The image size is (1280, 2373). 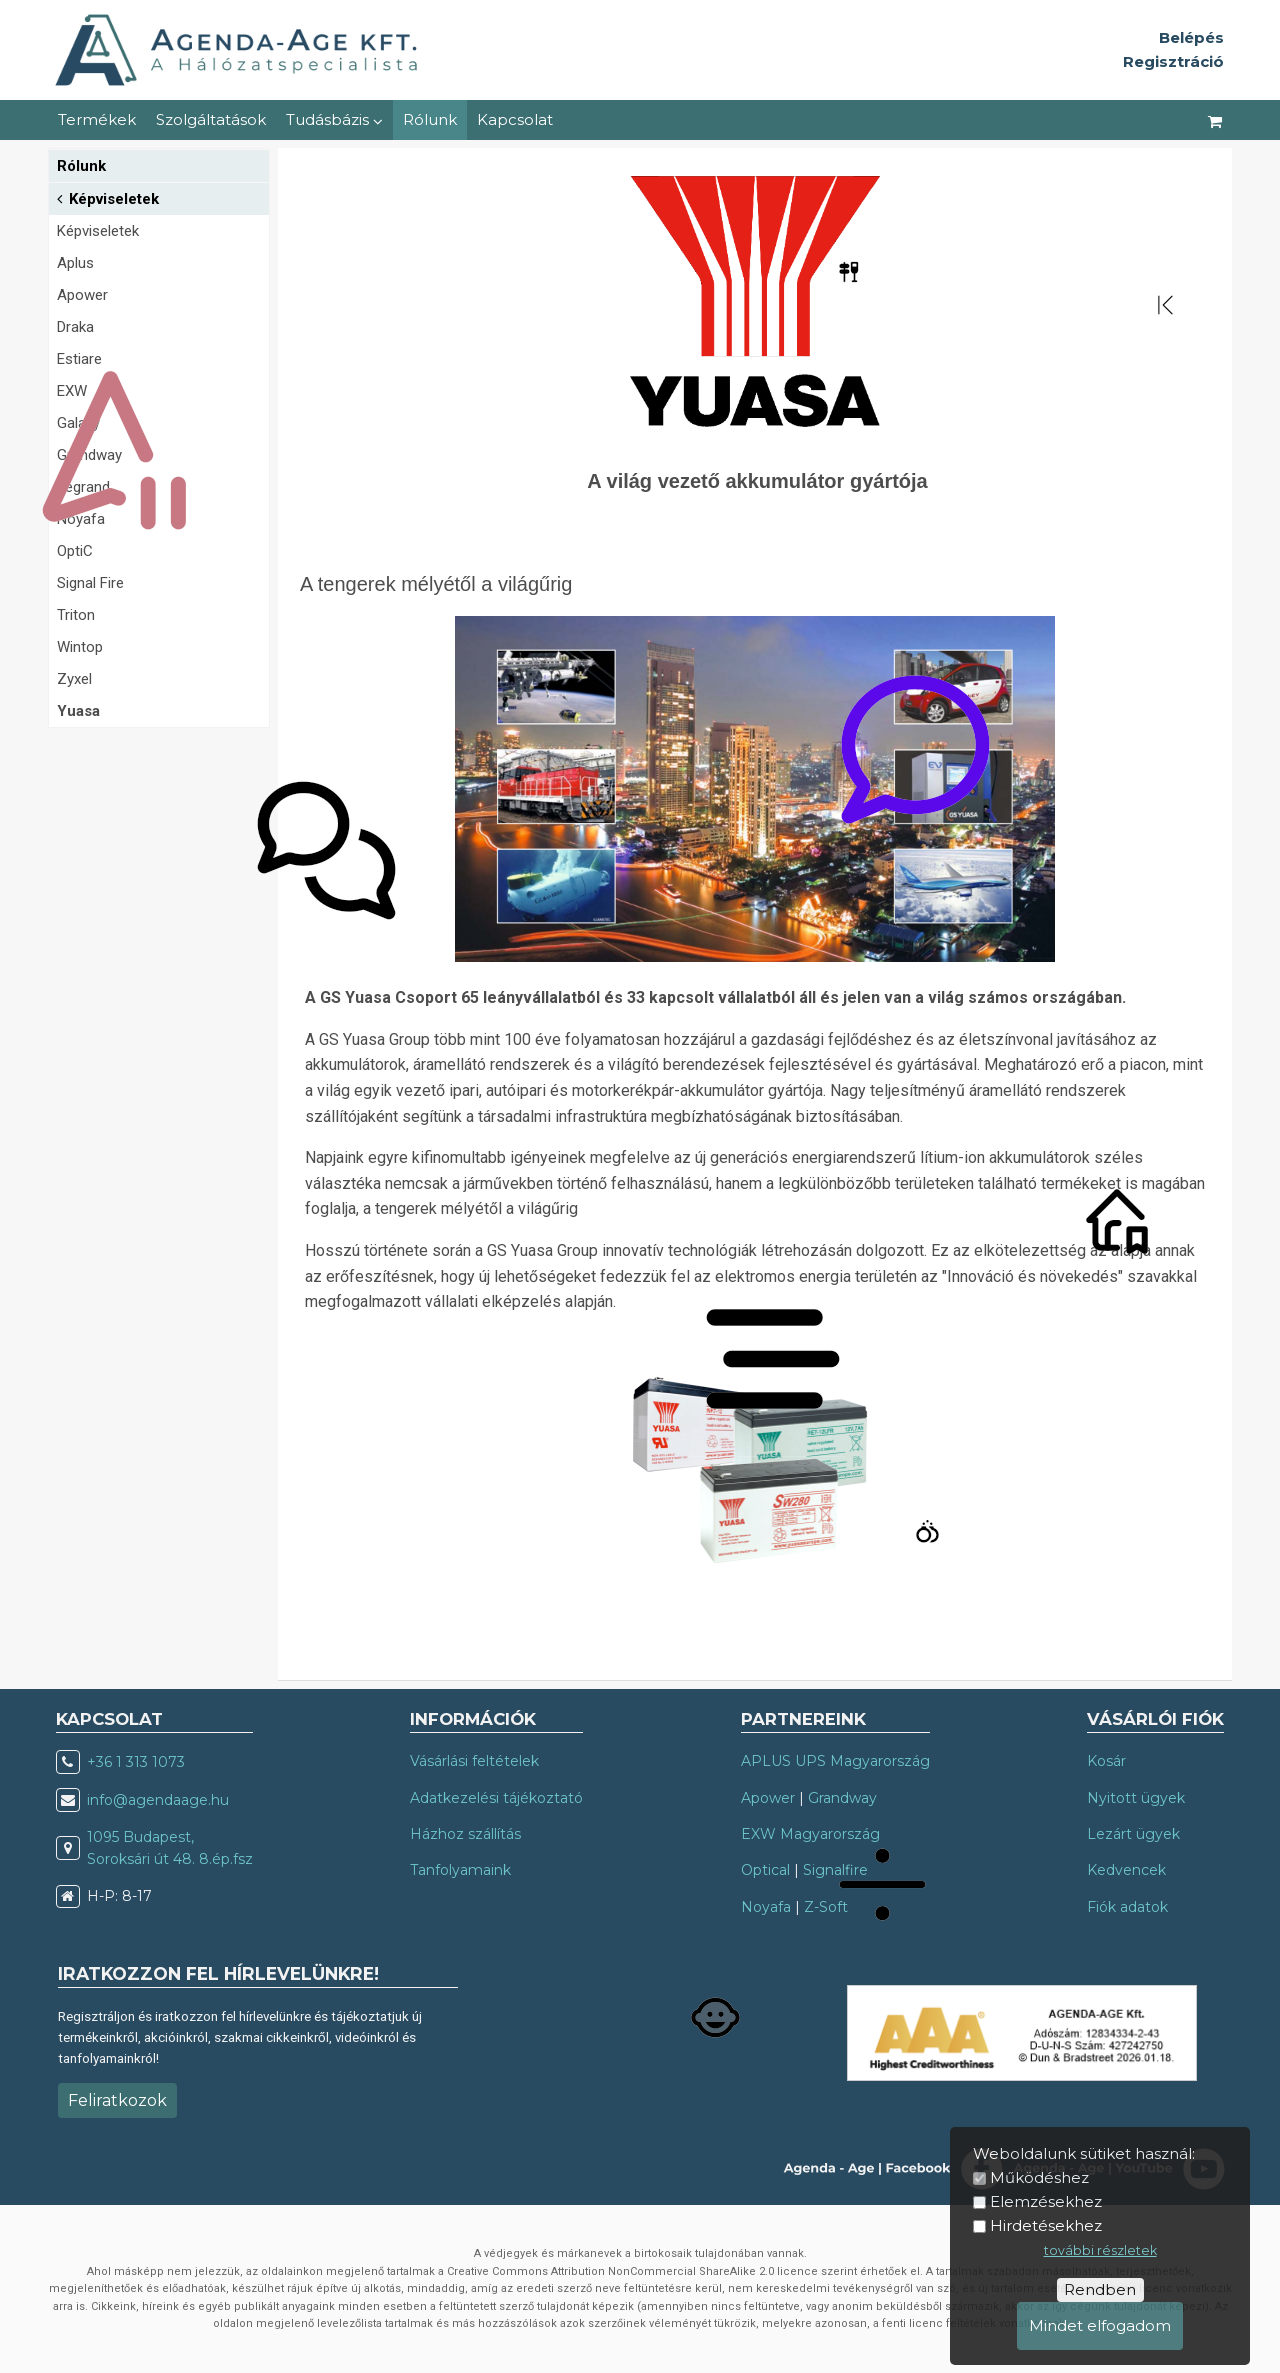 I want to click on open chat or messaging, so click(x=326, y=850).